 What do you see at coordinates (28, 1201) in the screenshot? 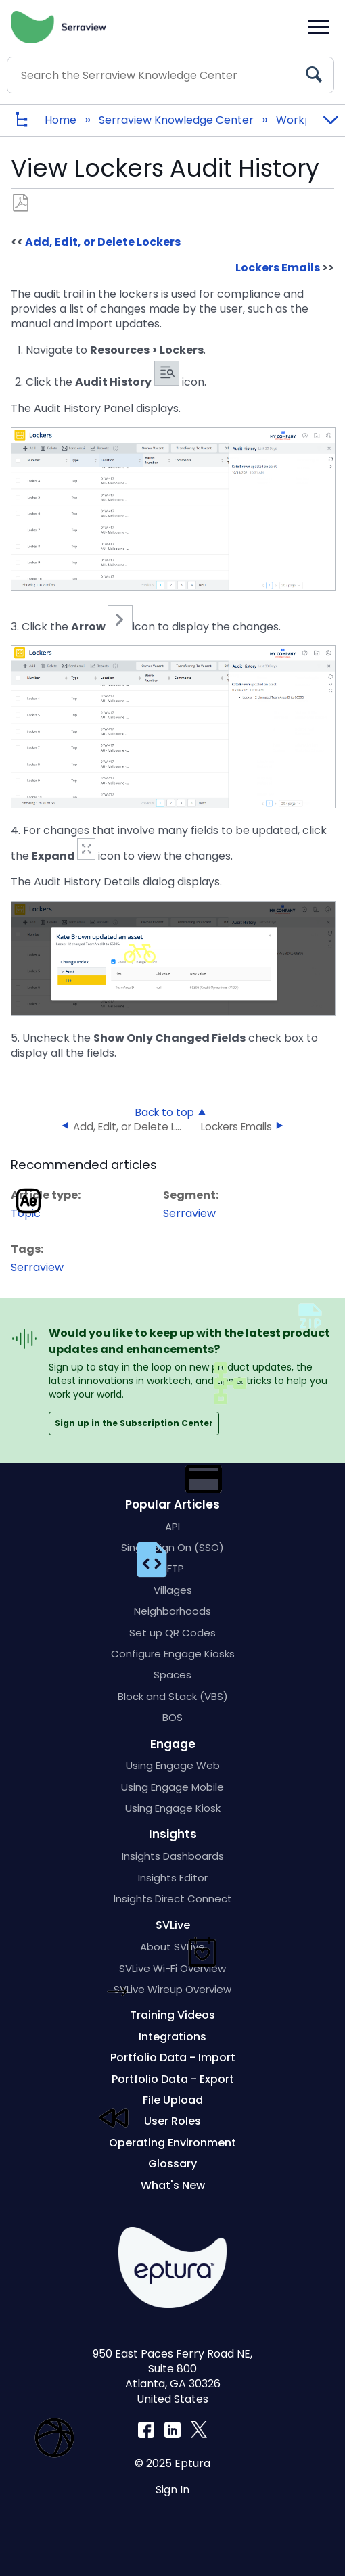
I see `open Adobe After Effects` at bounding box center [28, 1201].